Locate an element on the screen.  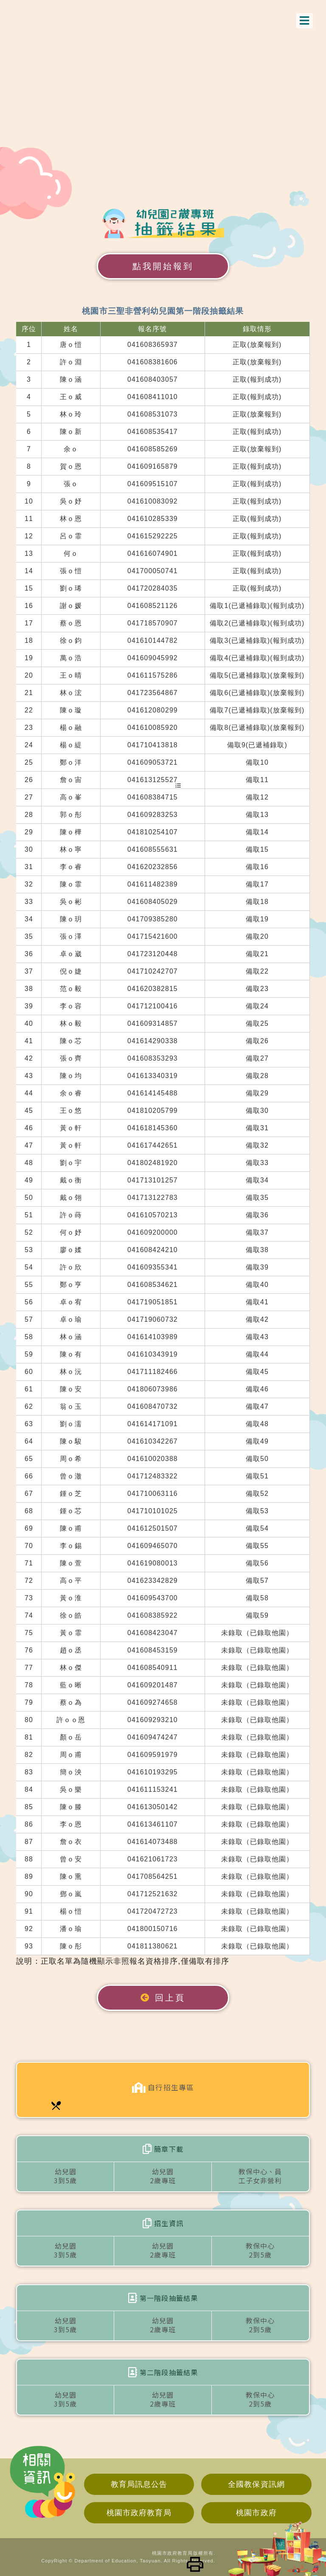
create a numbered list is located at coordinates (178, 785).